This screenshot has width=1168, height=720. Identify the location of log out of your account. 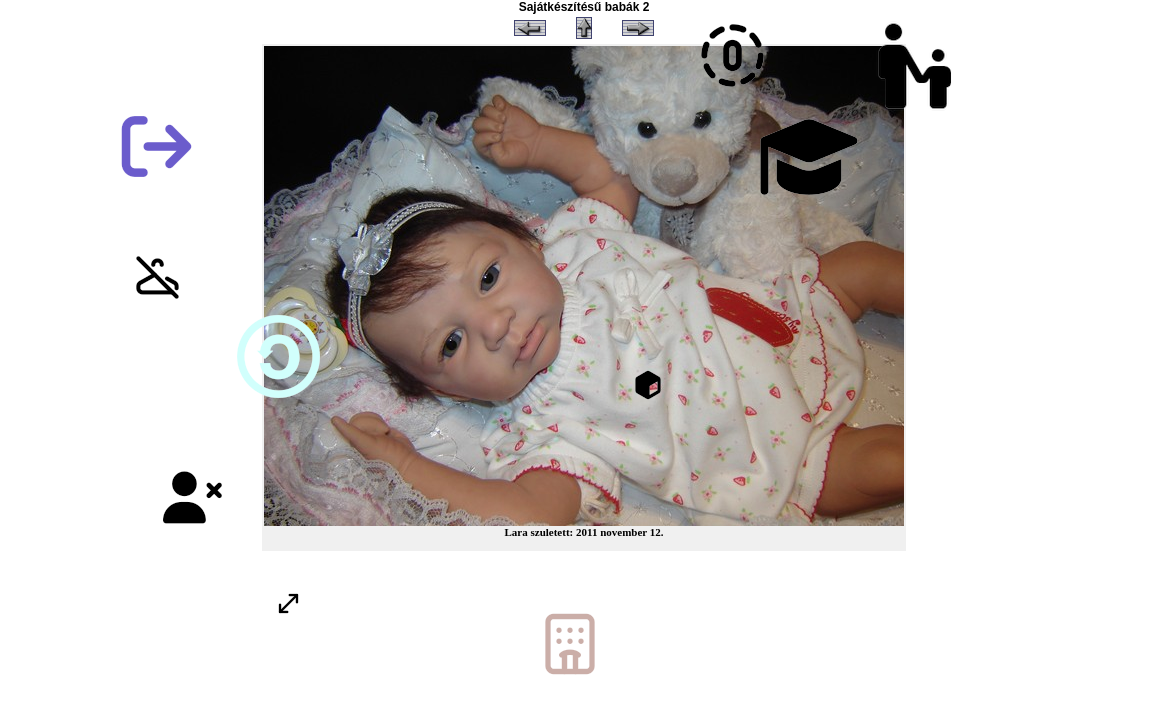
(156, 146).